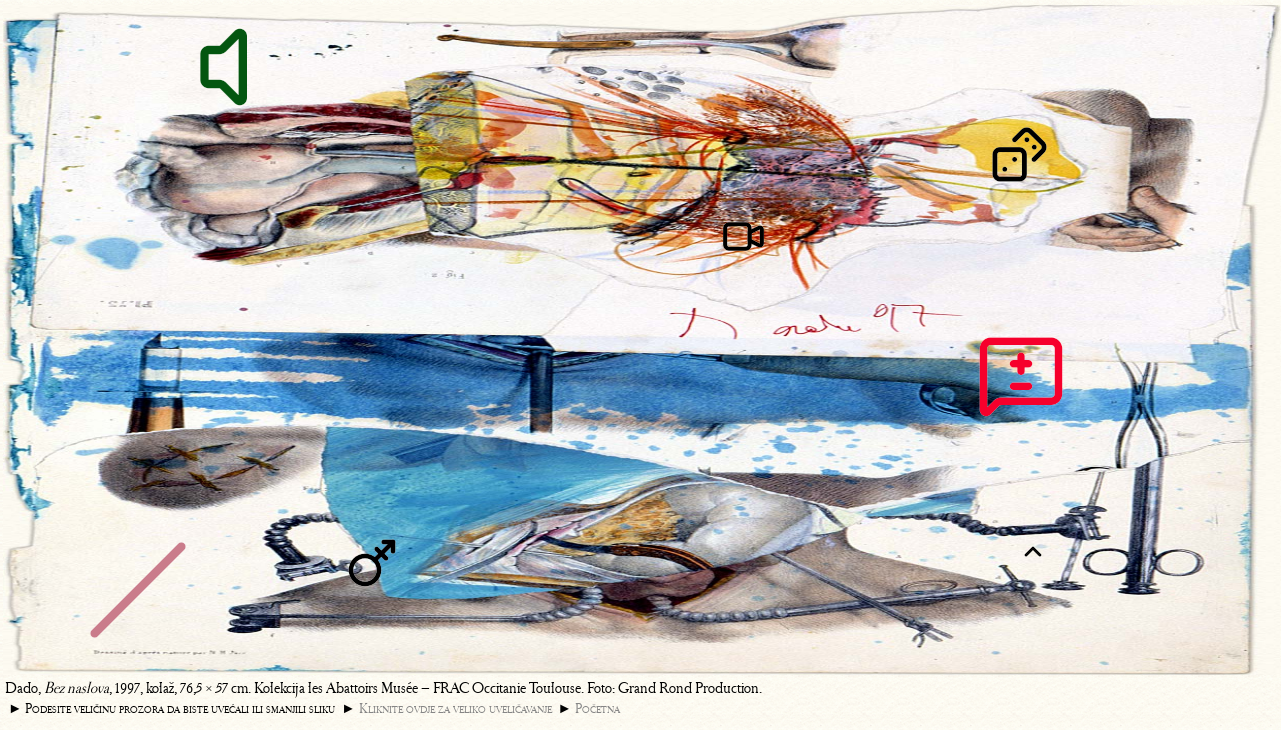  Describe the element at coordinates (247, 67) in the screenshot. I see `adjust audio volume settings` at that location.